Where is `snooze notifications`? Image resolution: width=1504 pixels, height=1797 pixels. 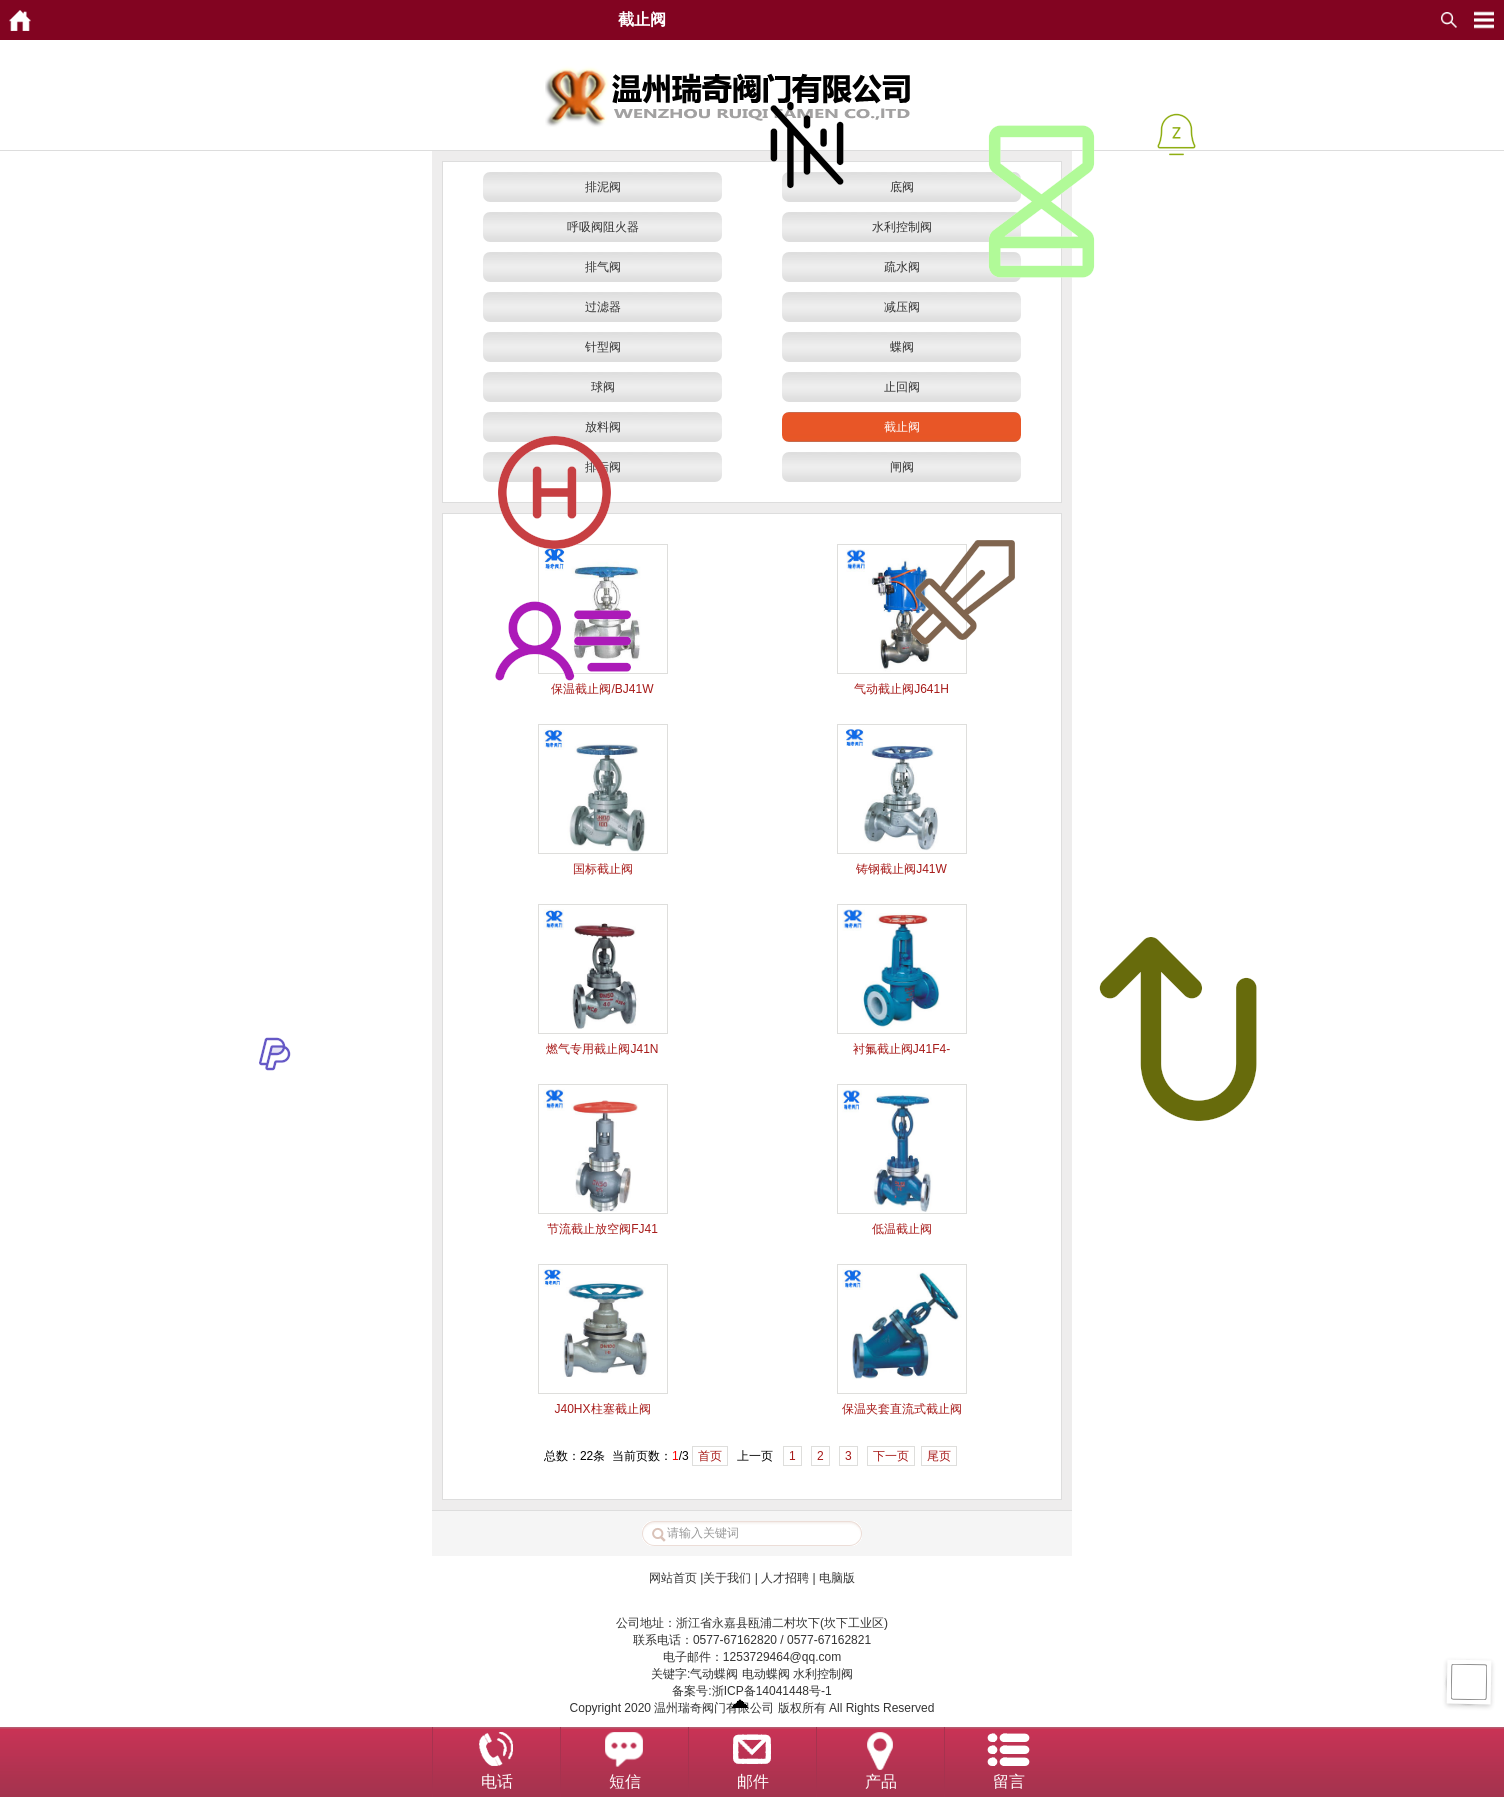 snooze notifications is located at coordinates (1176, 134).